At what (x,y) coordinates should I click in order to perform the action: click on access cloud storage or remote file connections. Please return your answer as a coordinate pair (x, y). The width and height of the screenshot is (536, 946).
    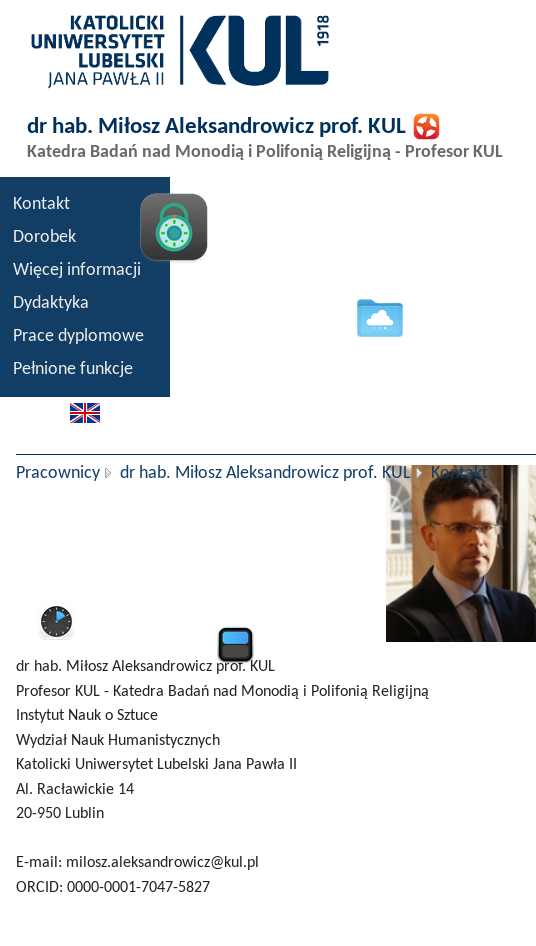
    Looking at the image, I should click on (380, 318).